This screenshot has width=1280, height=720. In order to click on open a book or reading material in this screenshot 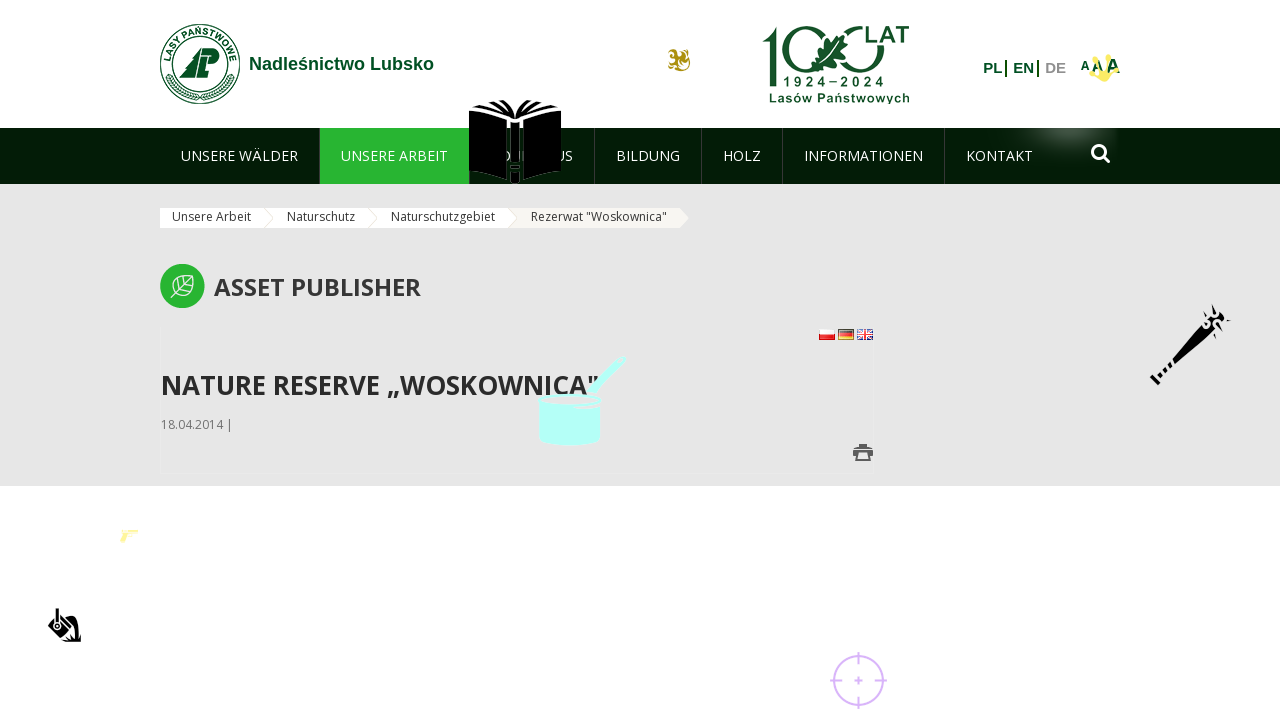, I will do `click(515, 144)`.